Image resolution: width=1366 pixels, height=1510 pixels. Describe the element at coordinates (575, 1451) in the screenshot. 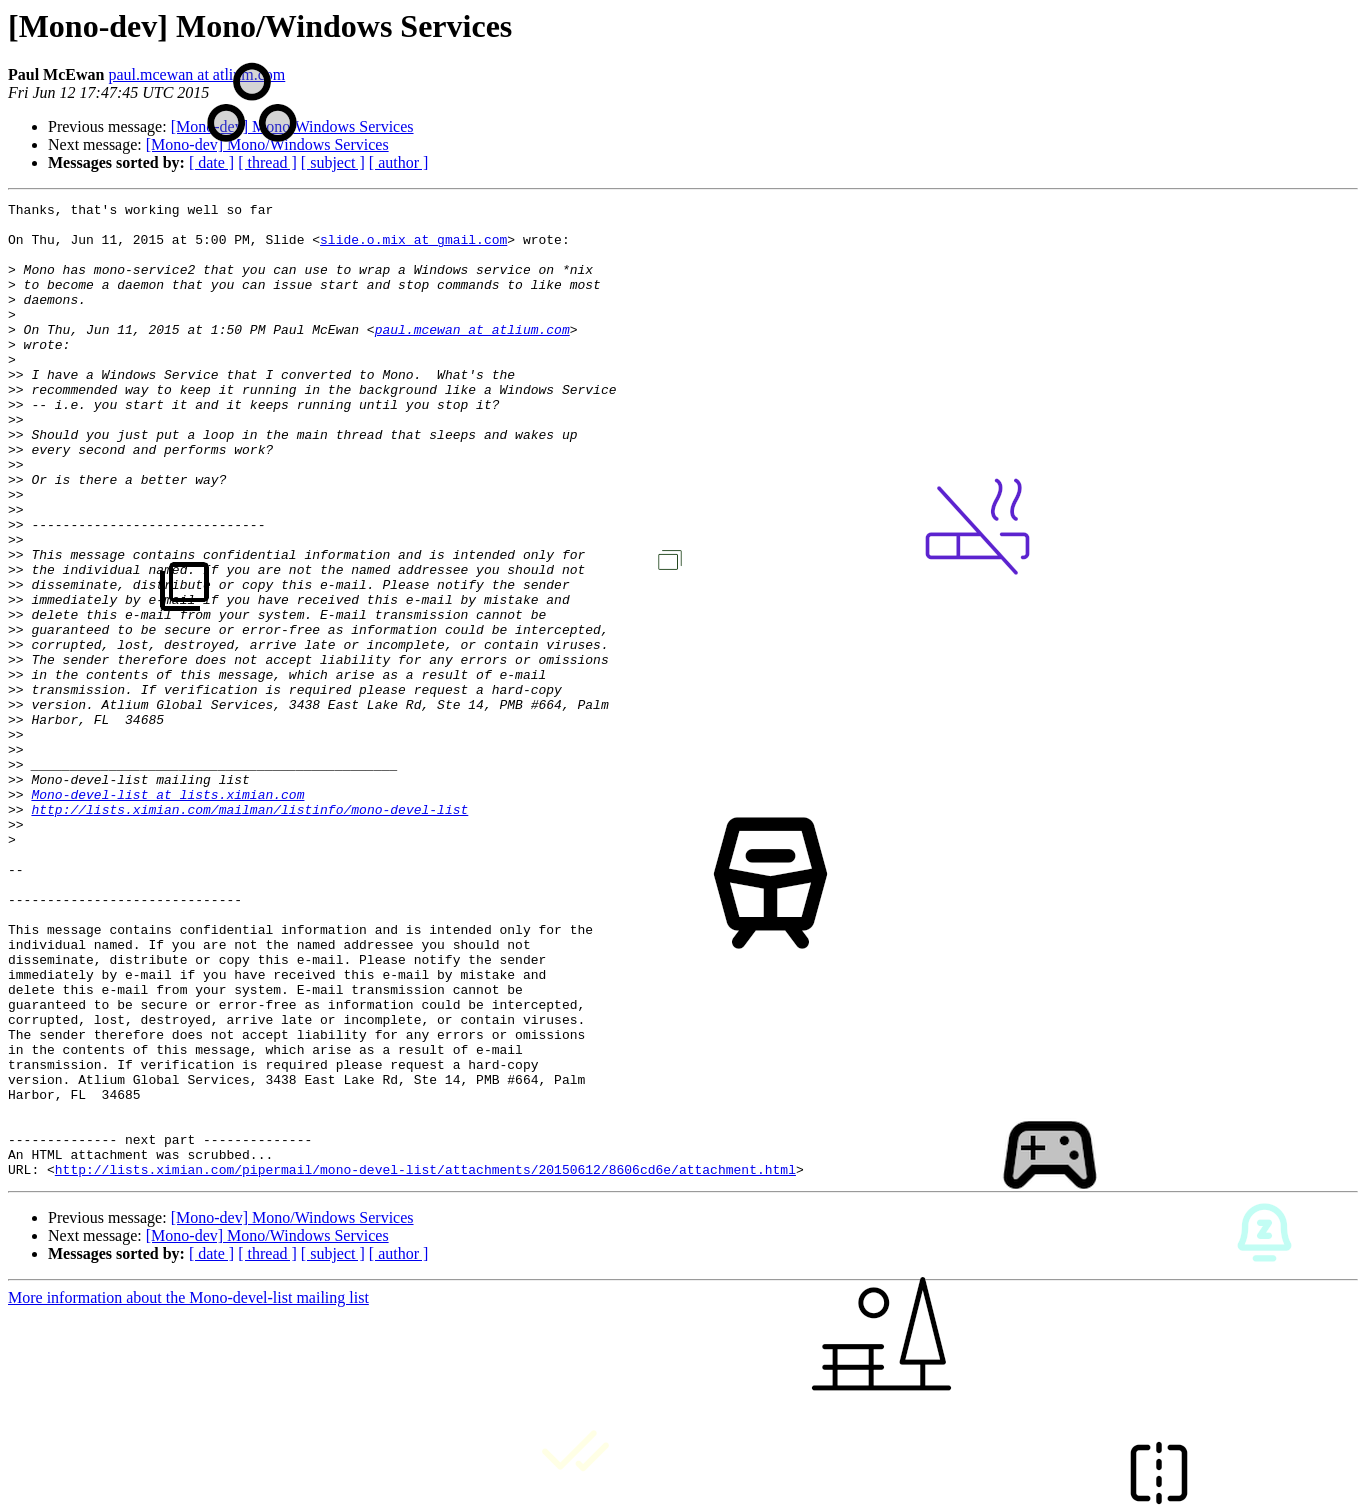

I see `message has been read or seen` at that location.